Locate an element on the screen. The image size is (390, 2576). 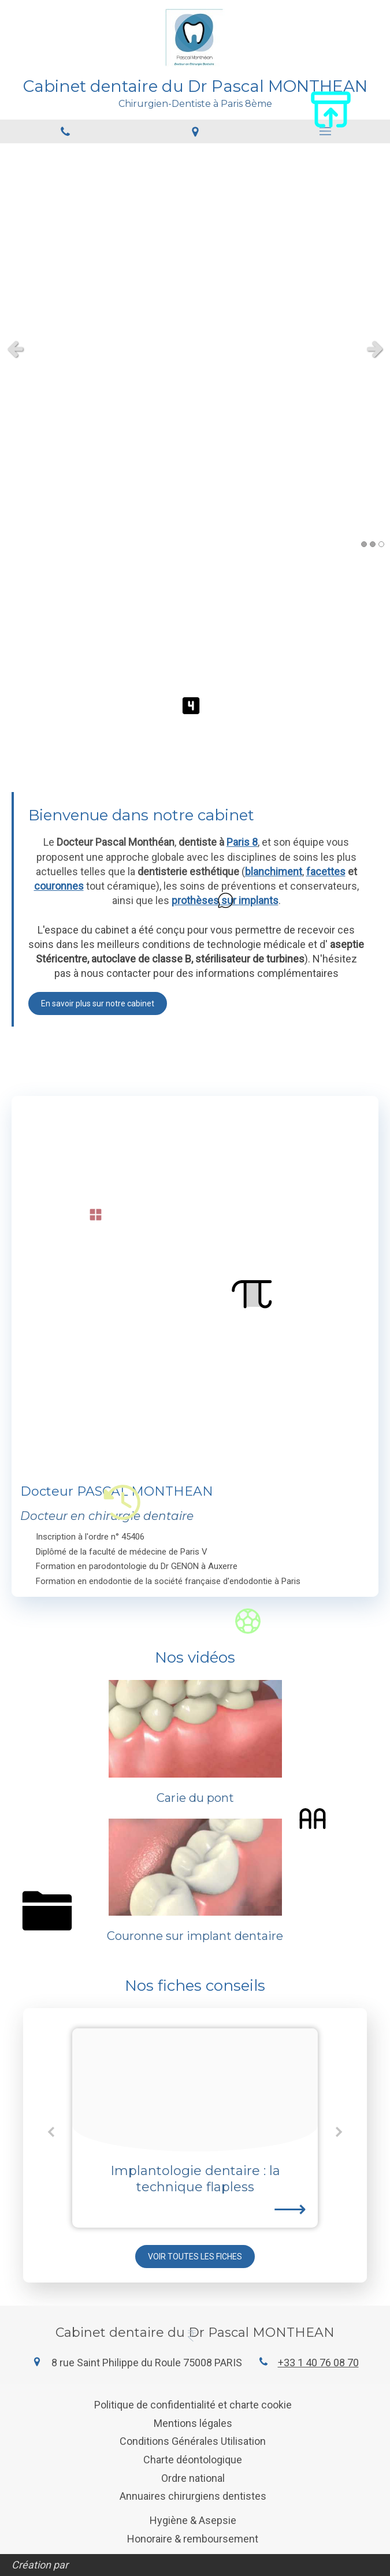
restore item from archive is located at coordinates (330, 109).